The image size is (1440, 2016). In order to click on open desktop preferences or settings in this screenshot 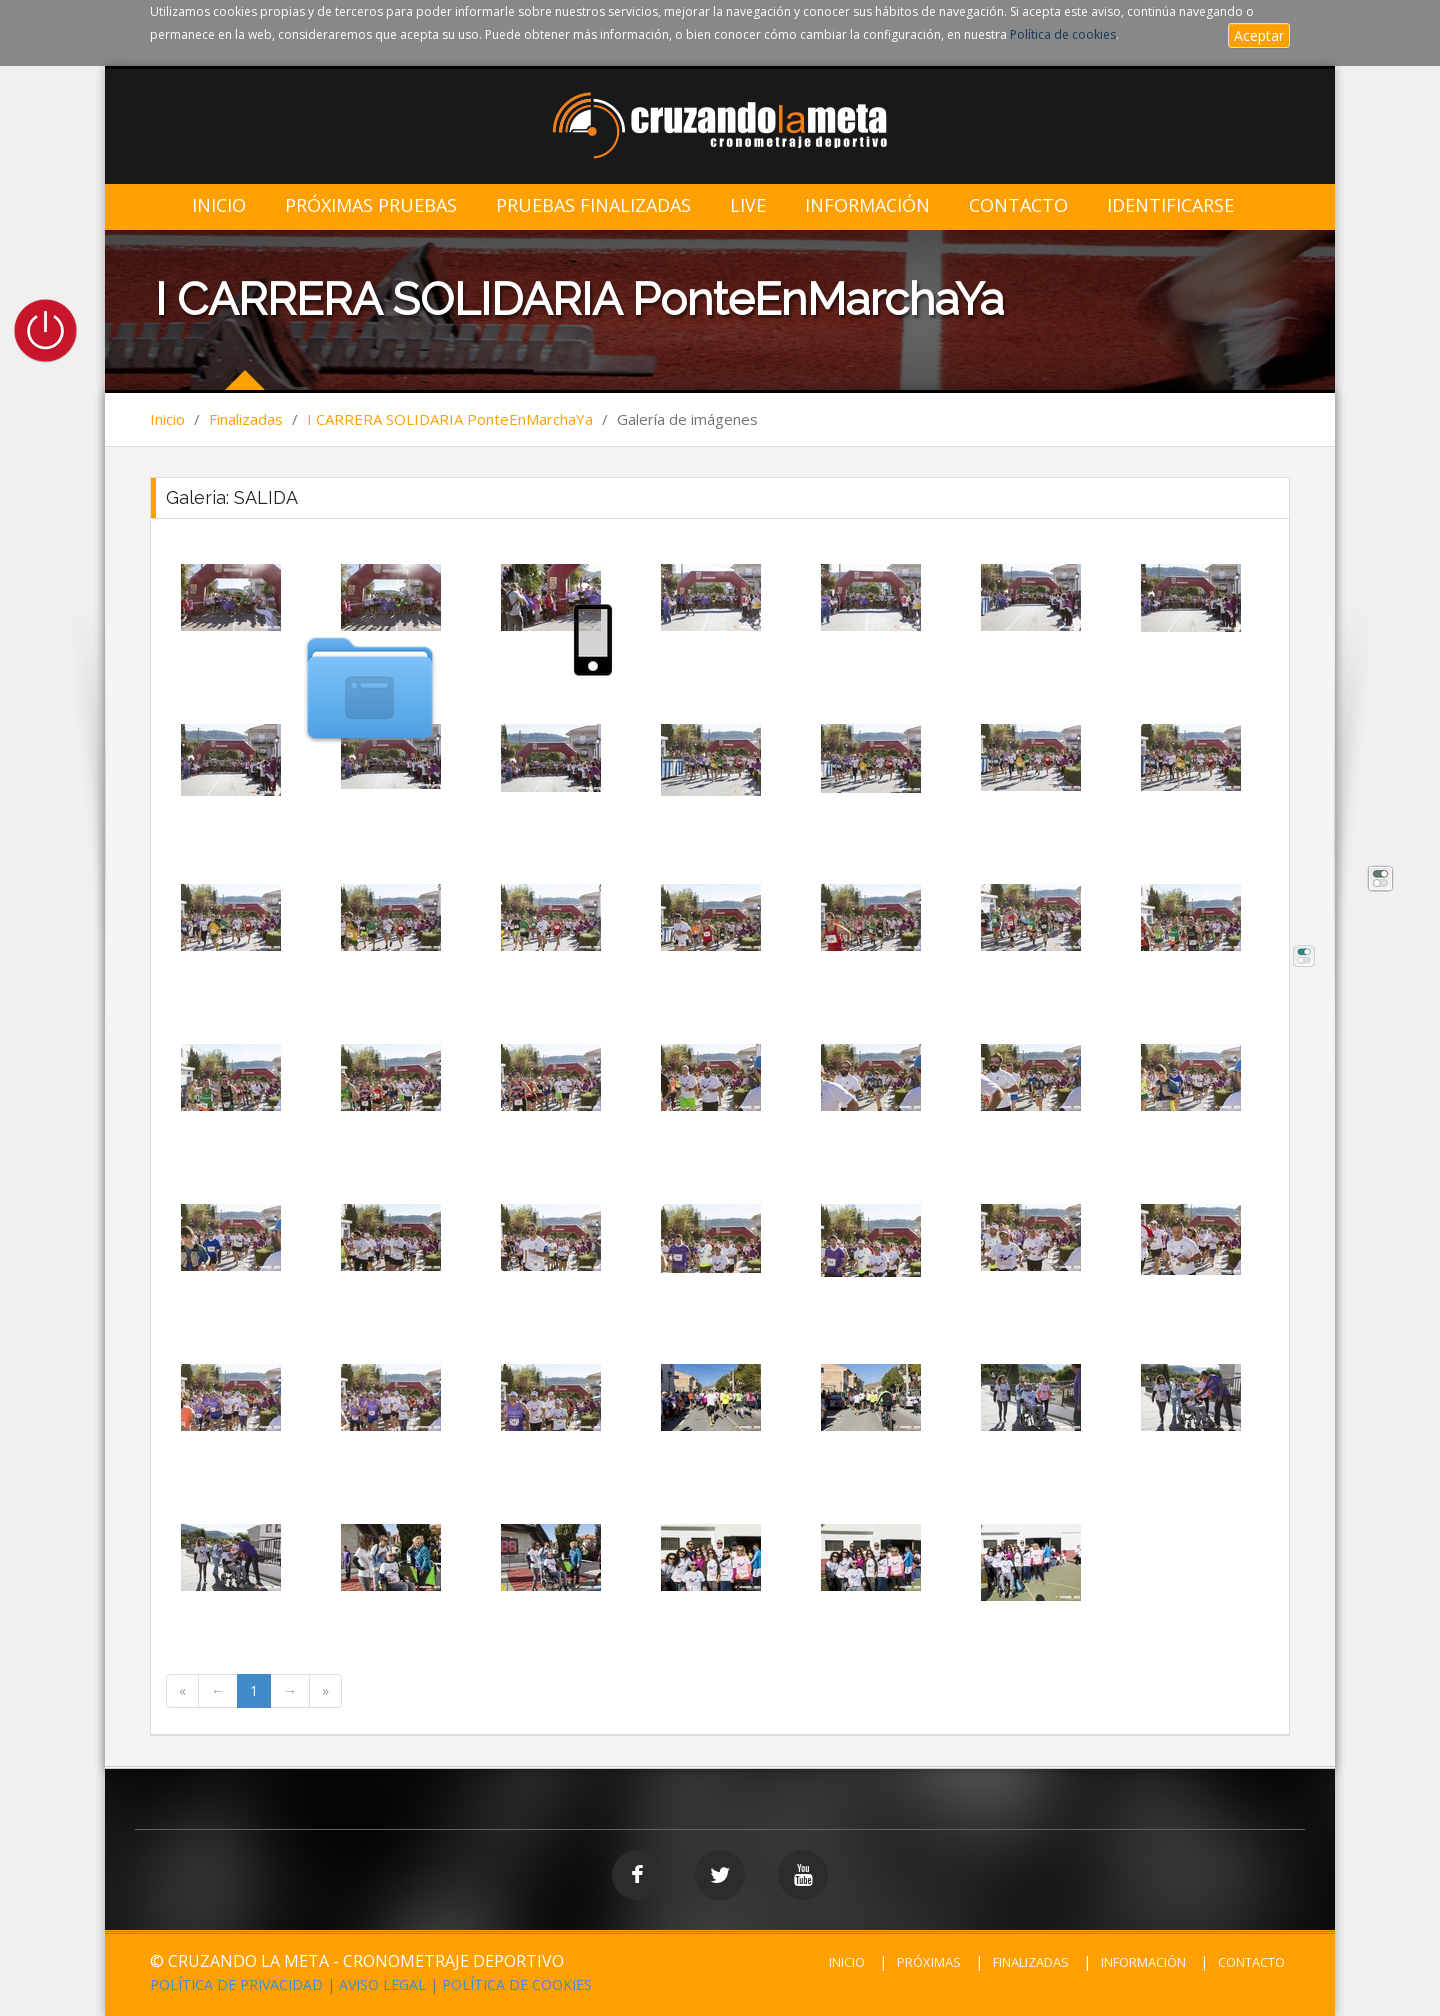, I will do `click(1380, 878)`.